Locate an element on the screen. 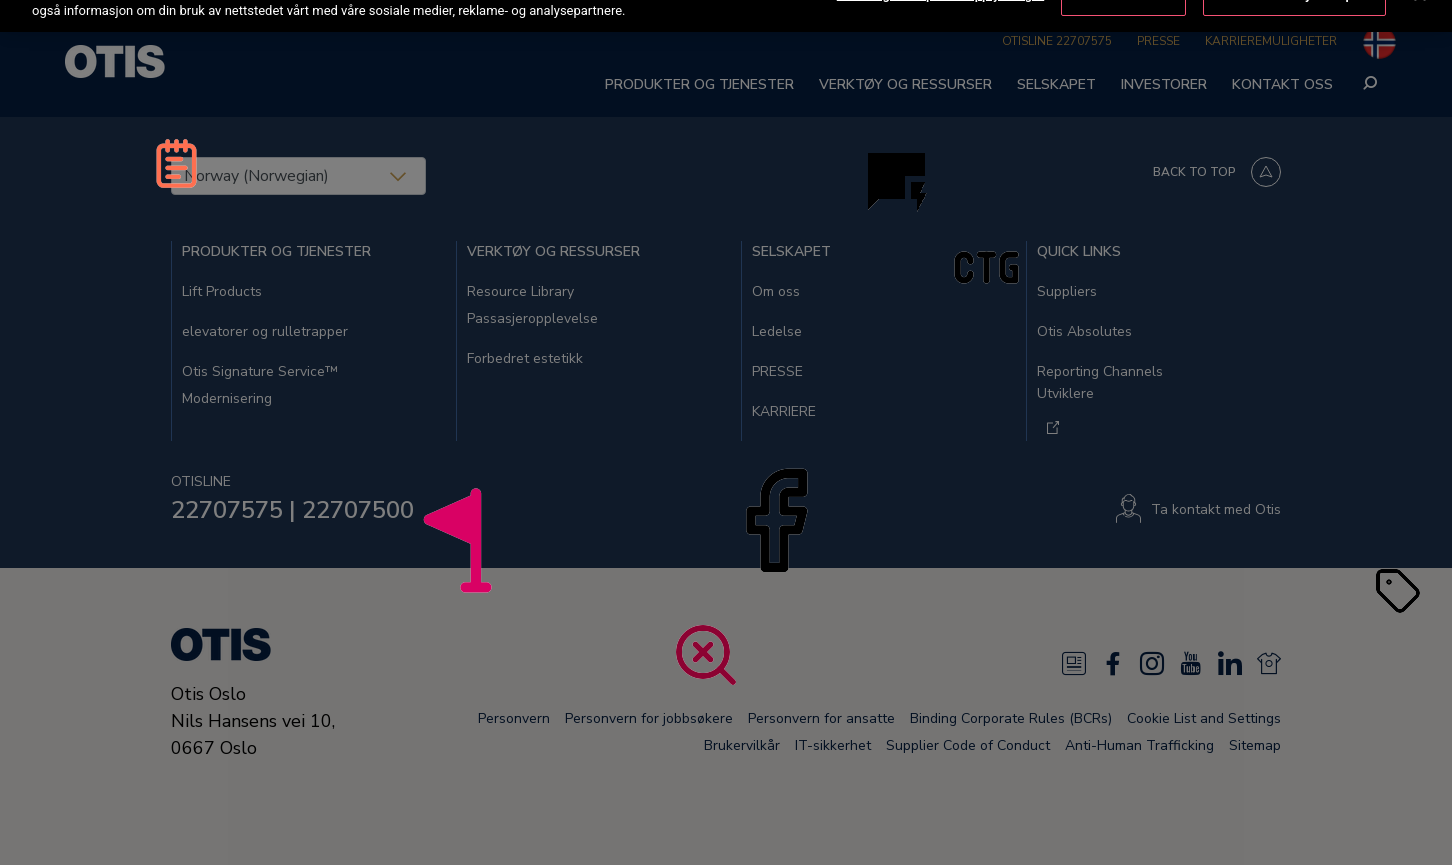 The width and height of the screenshot is (1452, 865). view or edit notes is located at coordinates (176, 163).